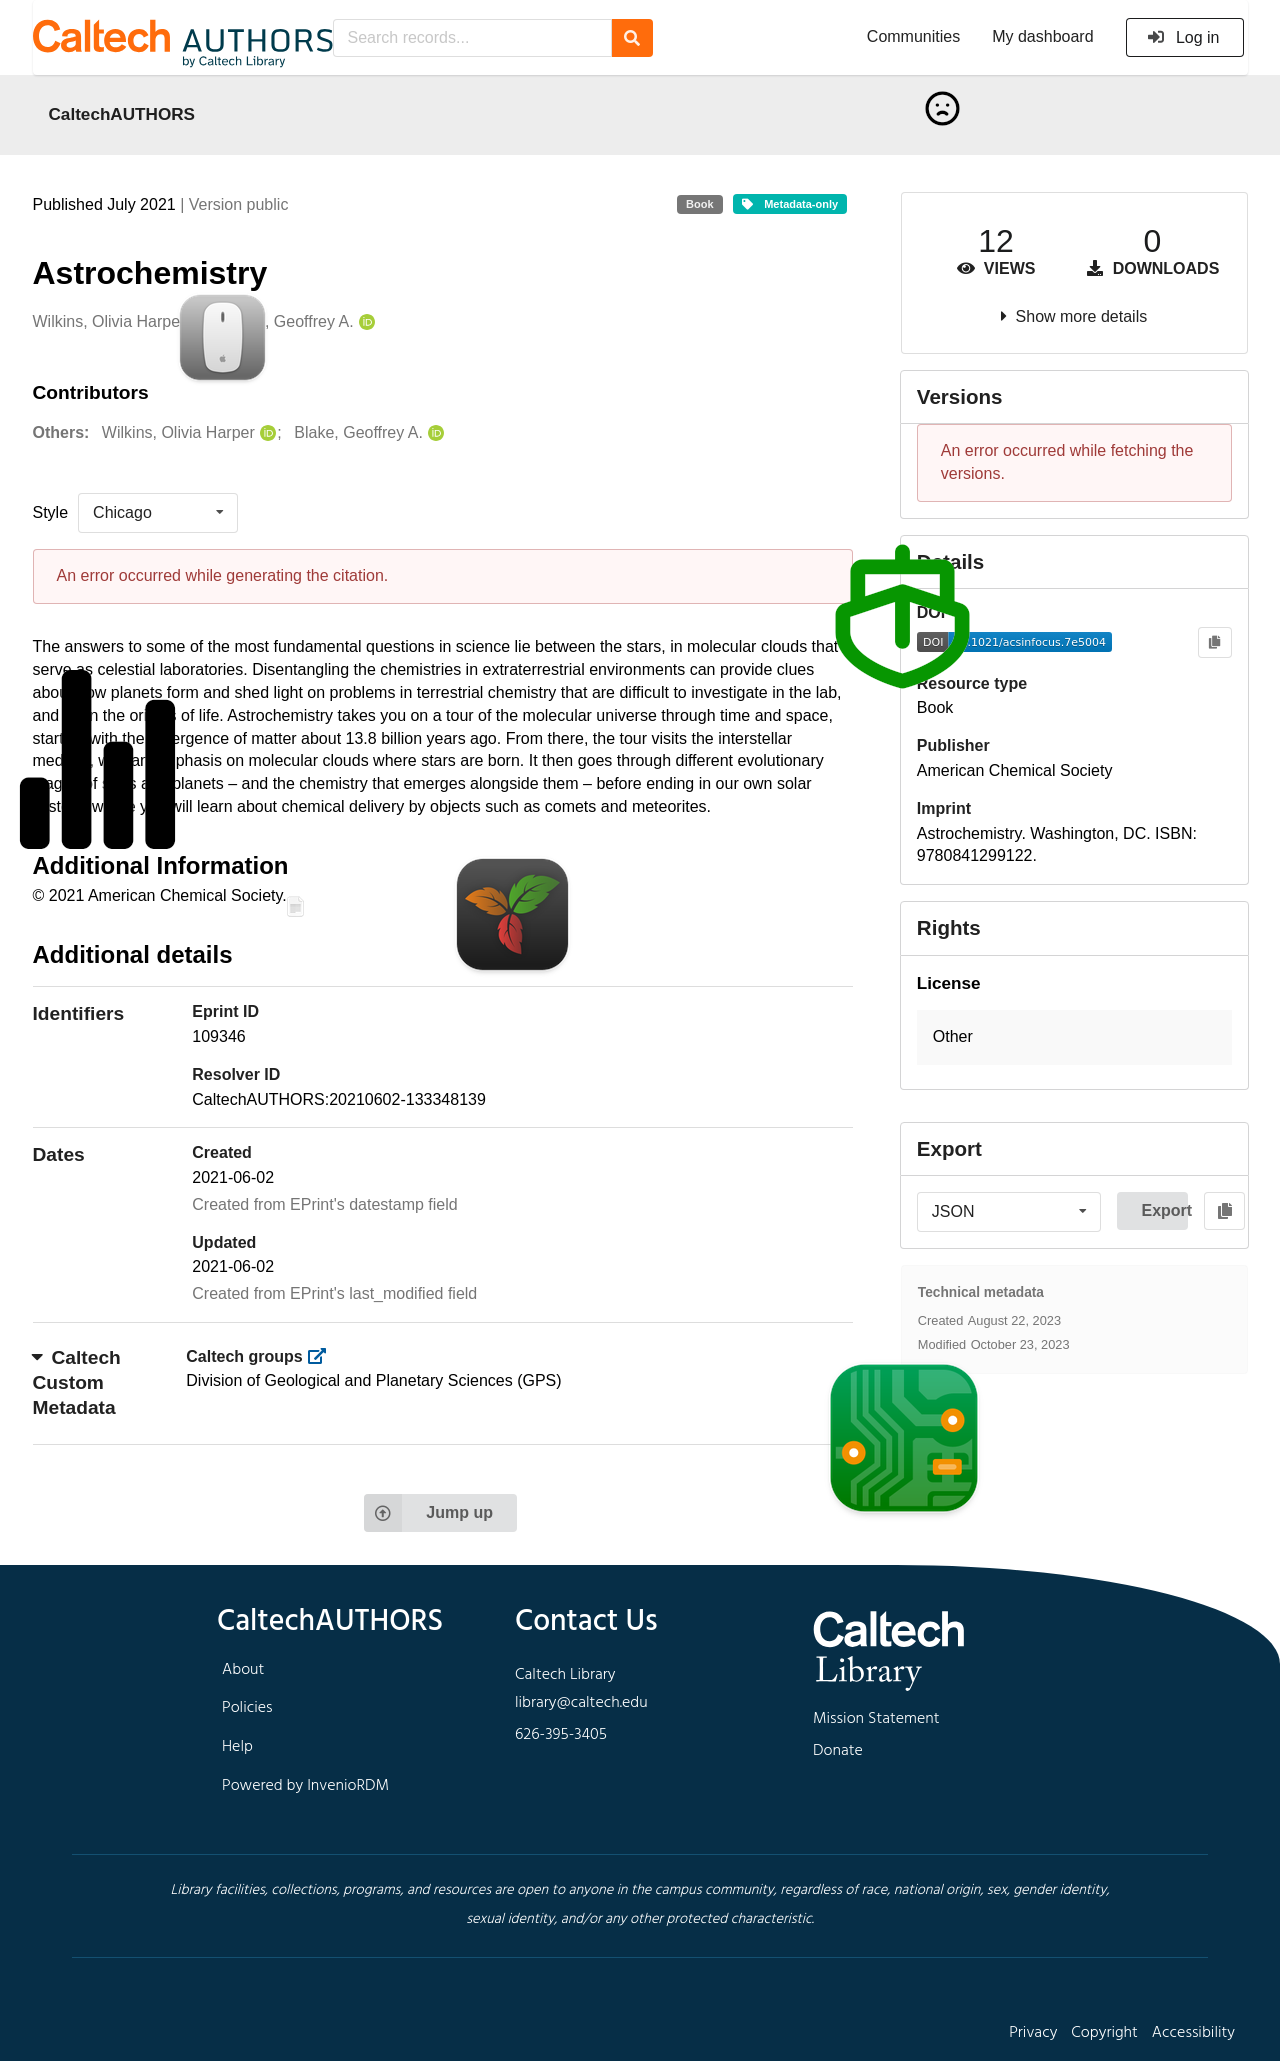 The width and height of the screenshot is (1280, 2061). Describe the element at coordinates (512, 914) in the screenshot. I see `open trilium notes app` at that location.